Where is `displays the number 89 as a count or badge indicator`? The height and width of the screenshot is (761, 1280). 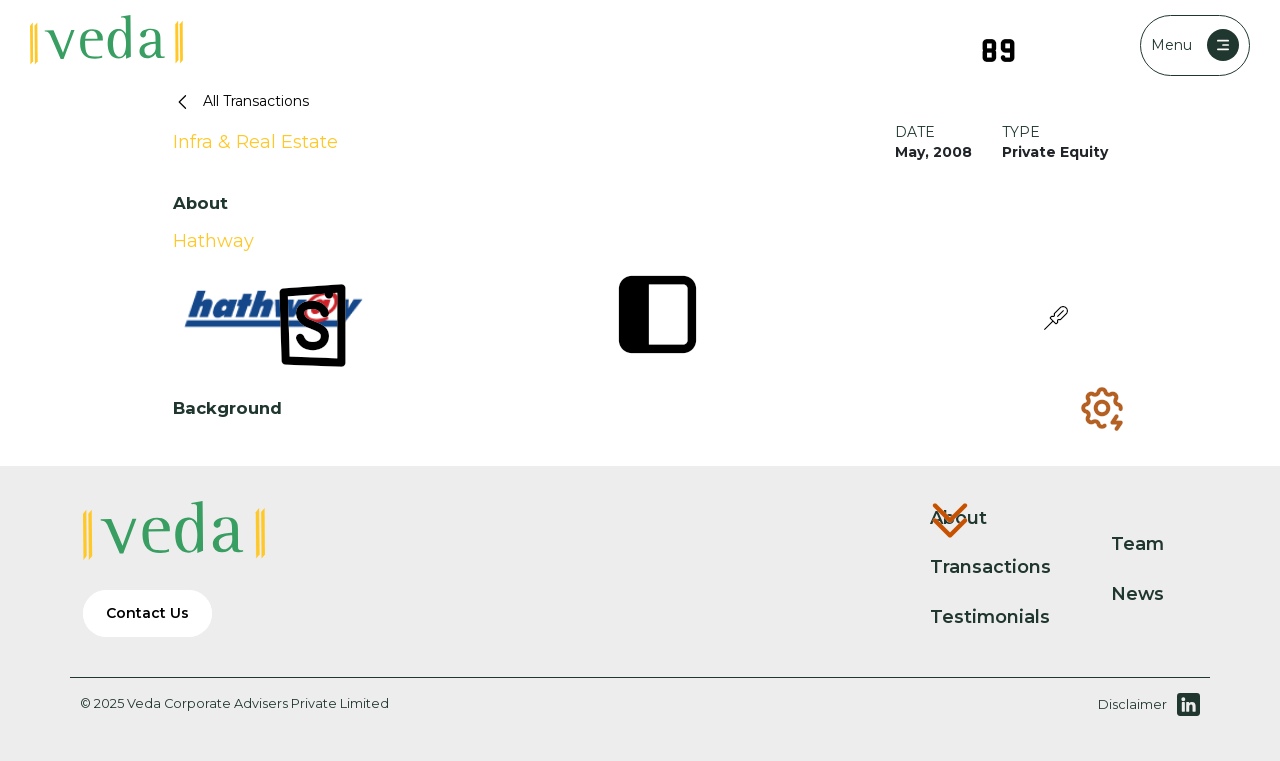
displays the number 89 as a count or badge indicator is located at coordinates (998, 50).